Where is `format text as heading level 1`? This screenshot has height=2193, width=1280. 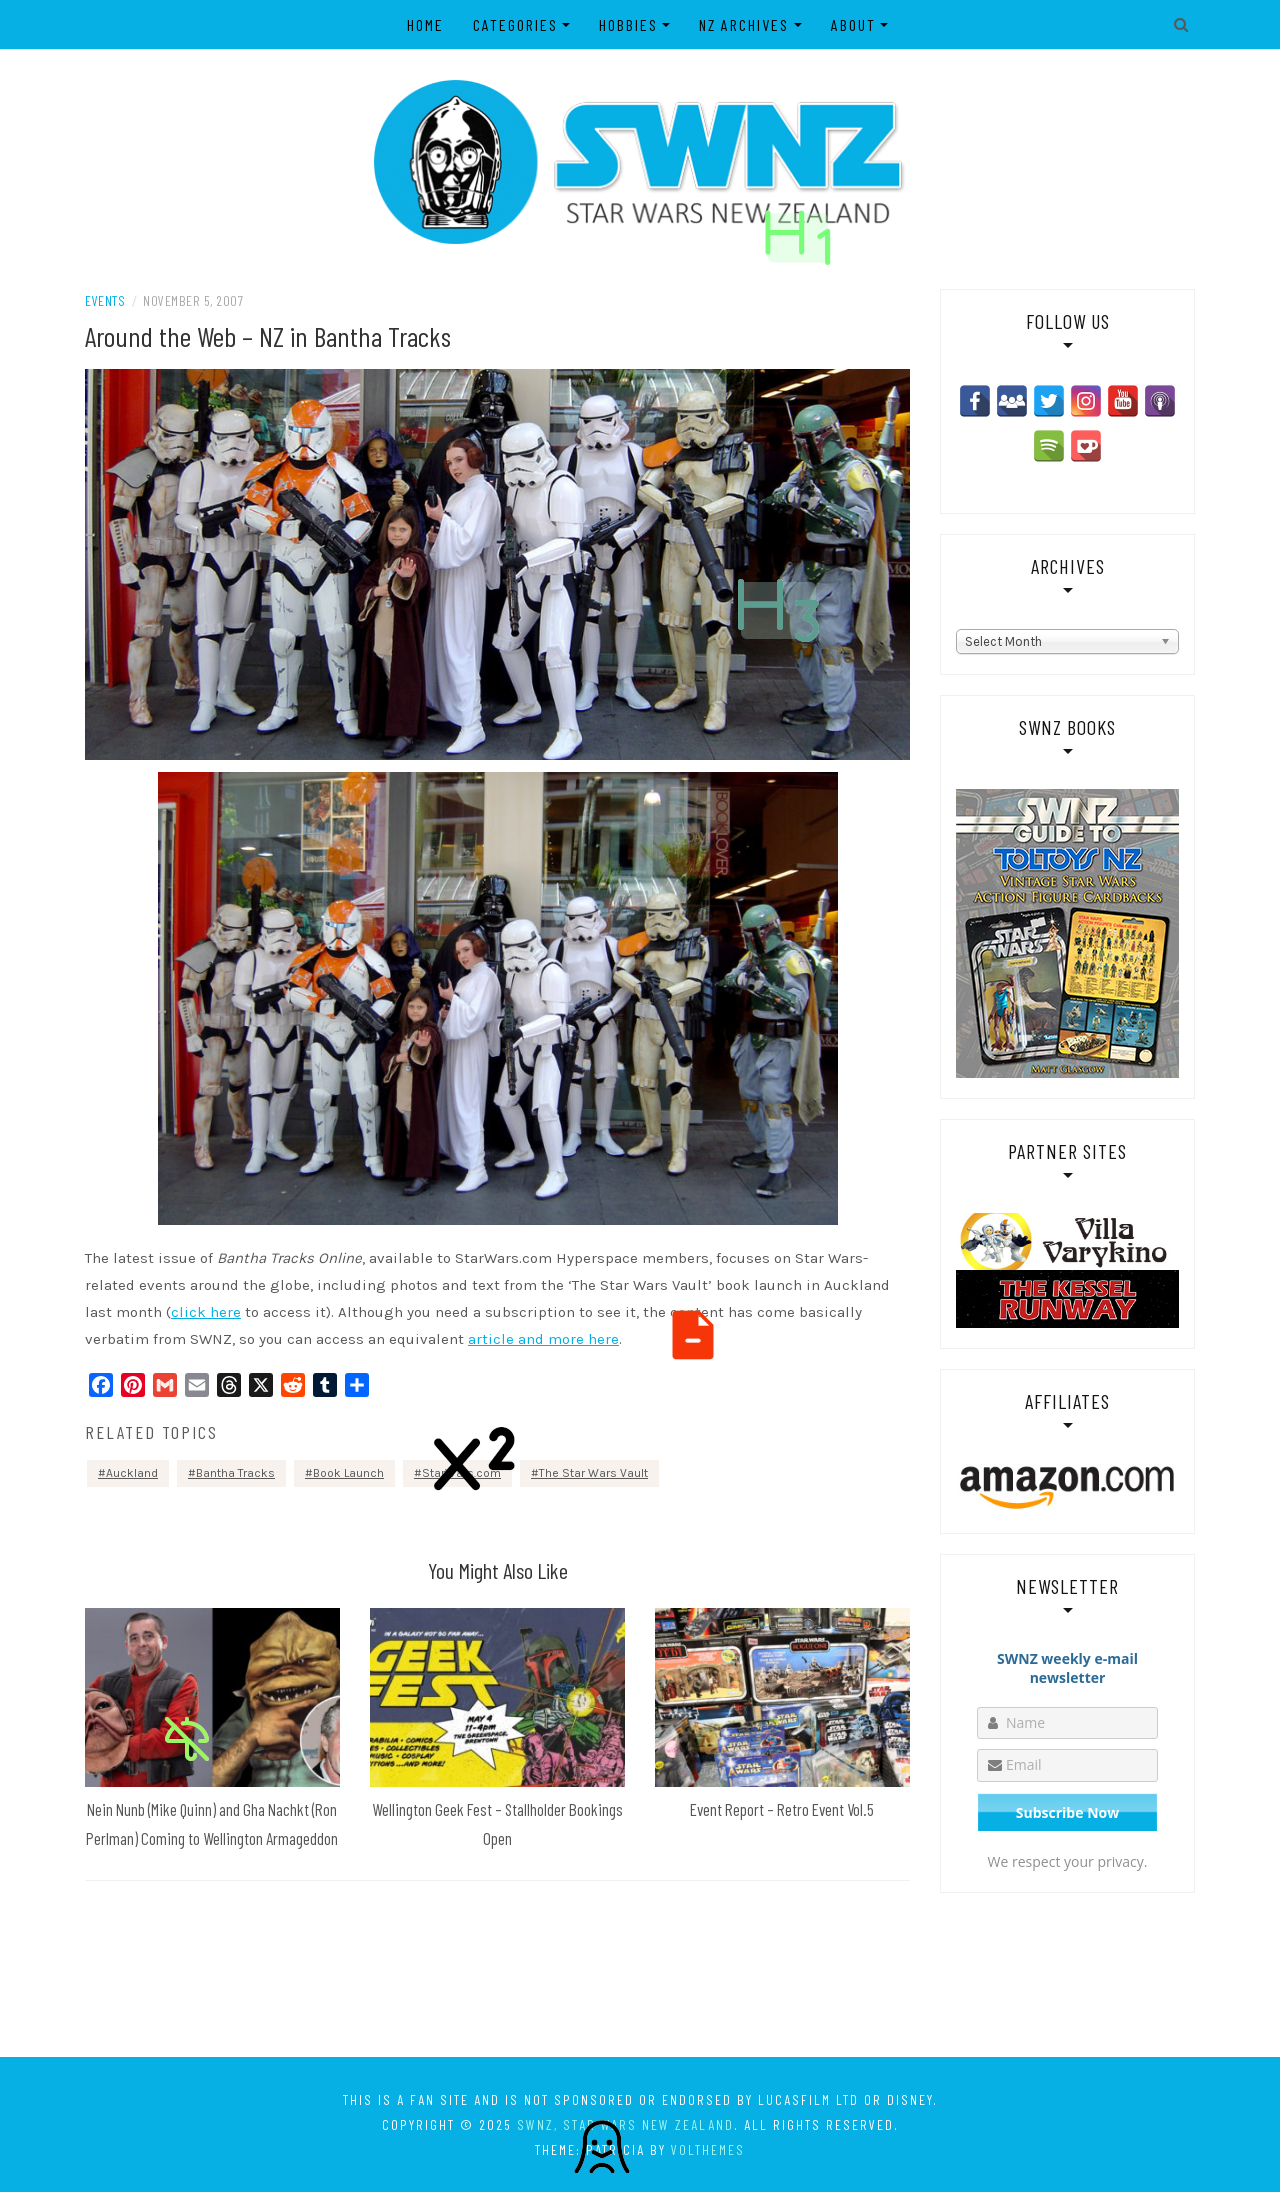
format text as heading level 1 is located at coordinates (796, 236).